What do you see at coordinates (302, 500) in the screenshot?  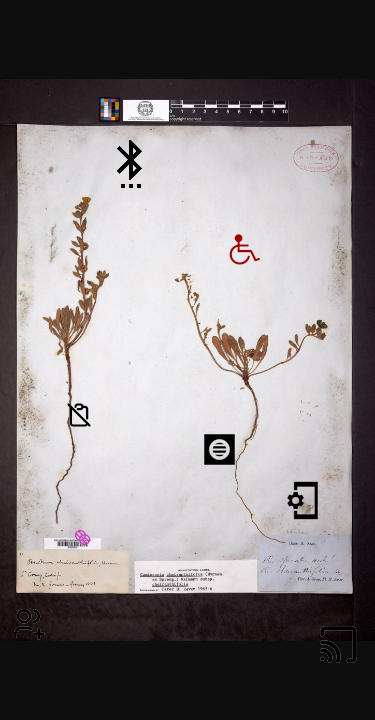 I see `configure device pairing settings` at bounding box center [302, 500].